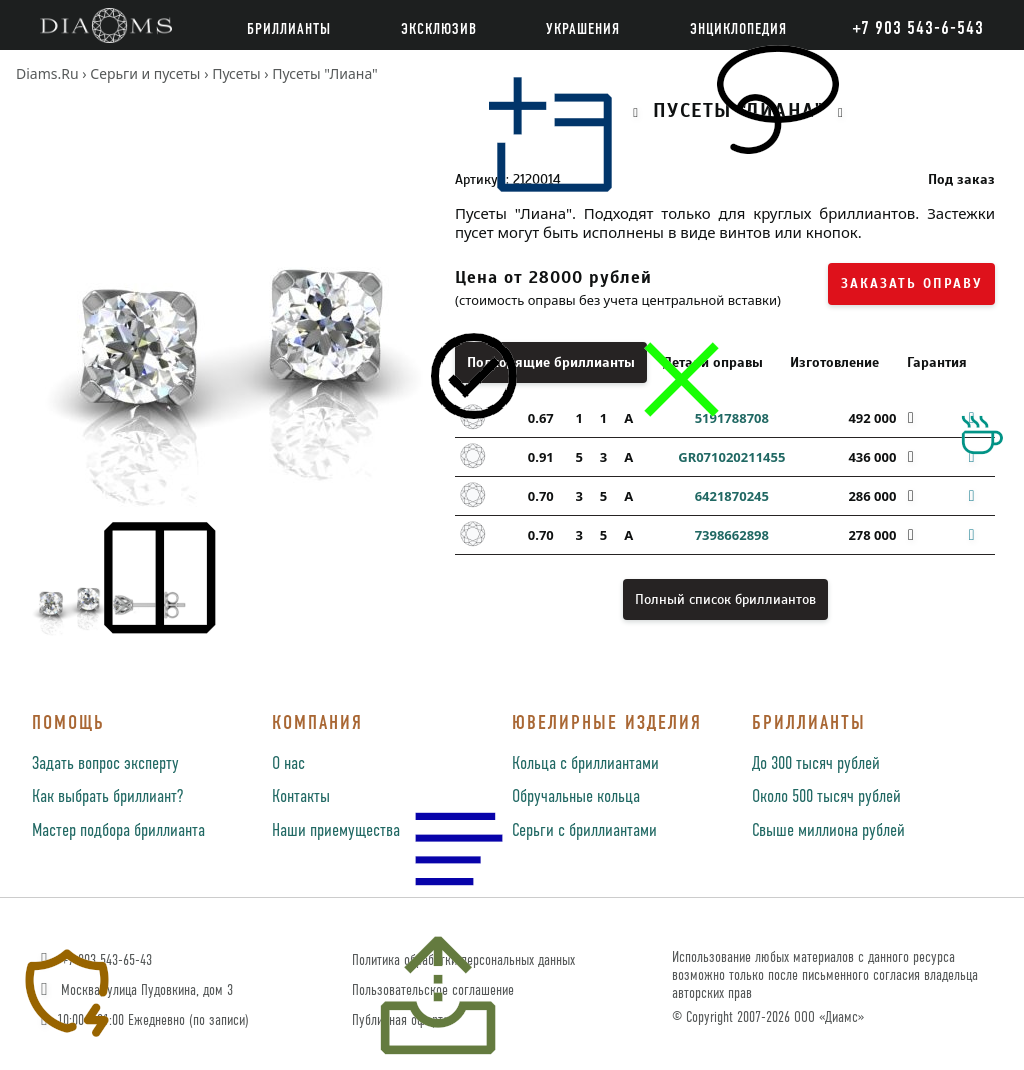 The height and width of the screenshot is (1070, 1024). I want to click on open a new empty window, so click(554, 134).